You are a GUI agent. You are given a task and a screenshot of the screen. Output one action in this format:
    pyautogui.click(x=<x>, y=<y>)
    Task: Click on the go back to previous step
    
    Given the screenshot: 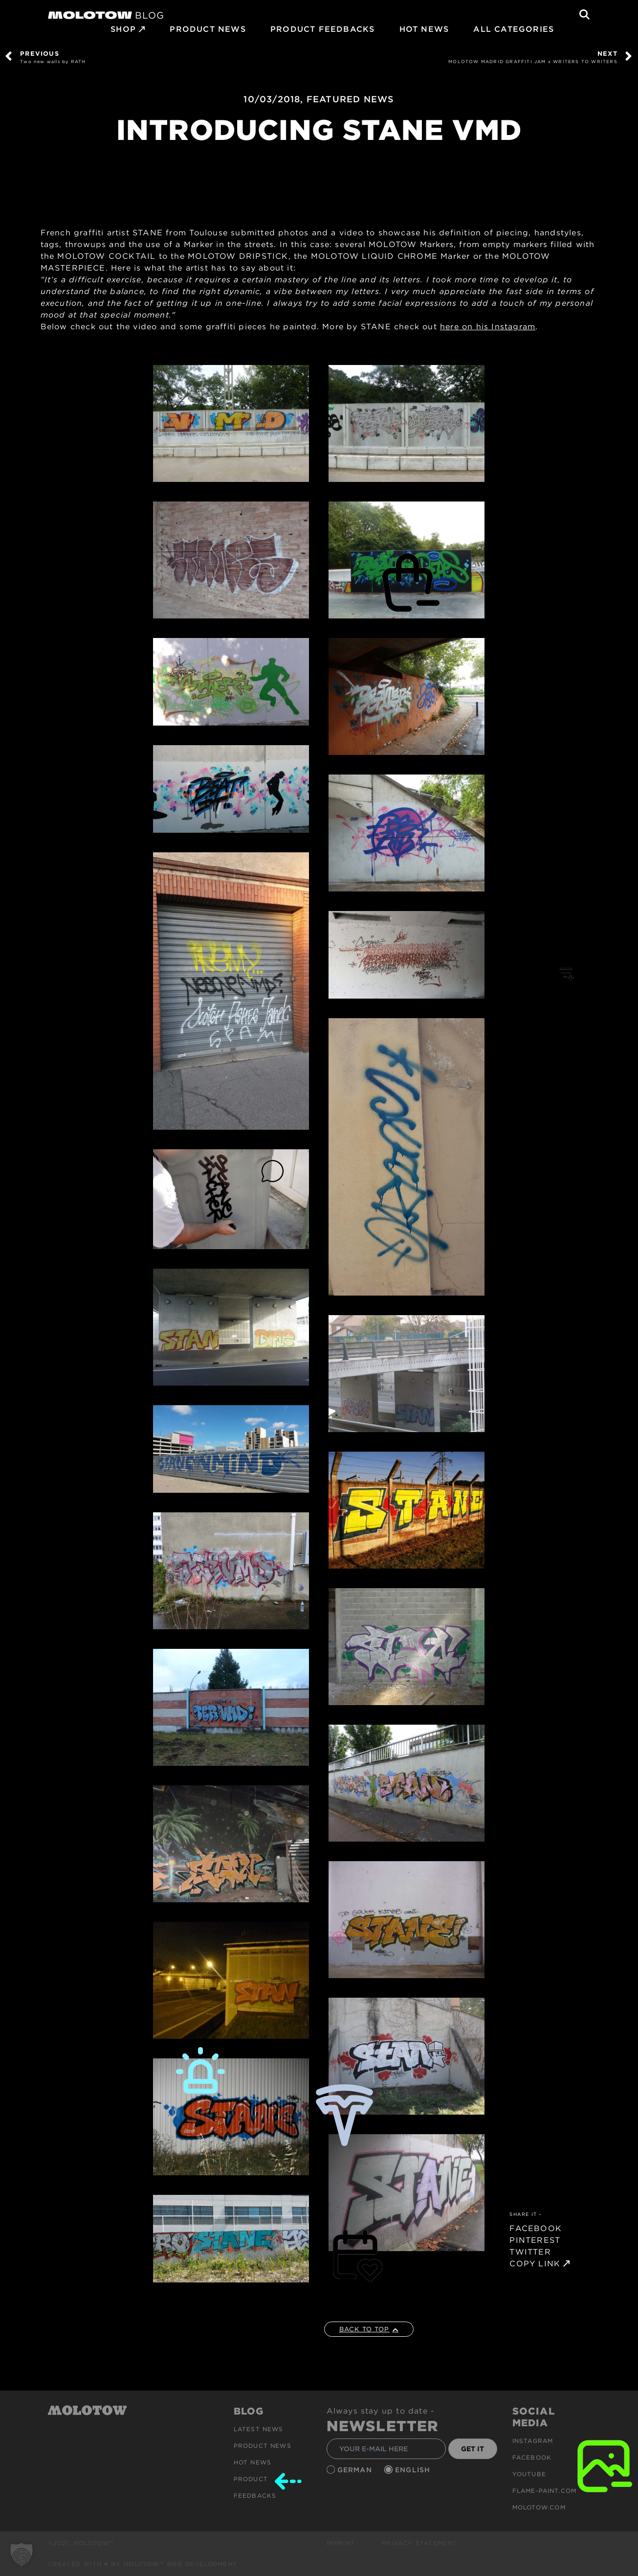 What is the action you would take?
    pyautogui.click(x=288, y=2481)
    